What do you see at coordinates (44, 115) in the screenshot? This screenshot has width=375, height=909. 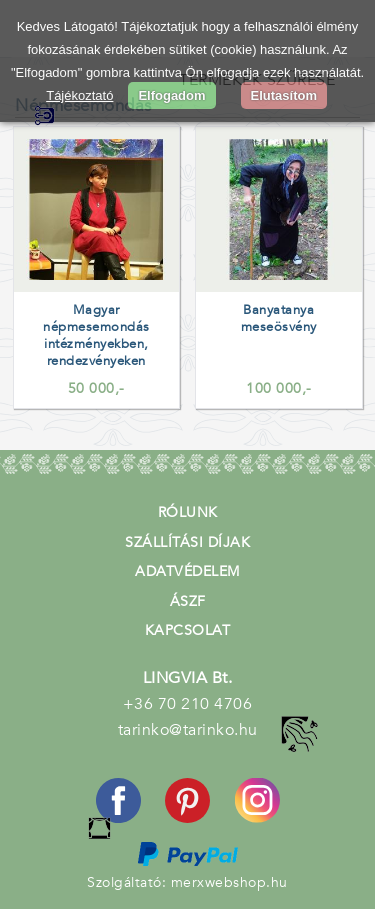 I see `access connection or node settings` at bounding box center [44, 115].